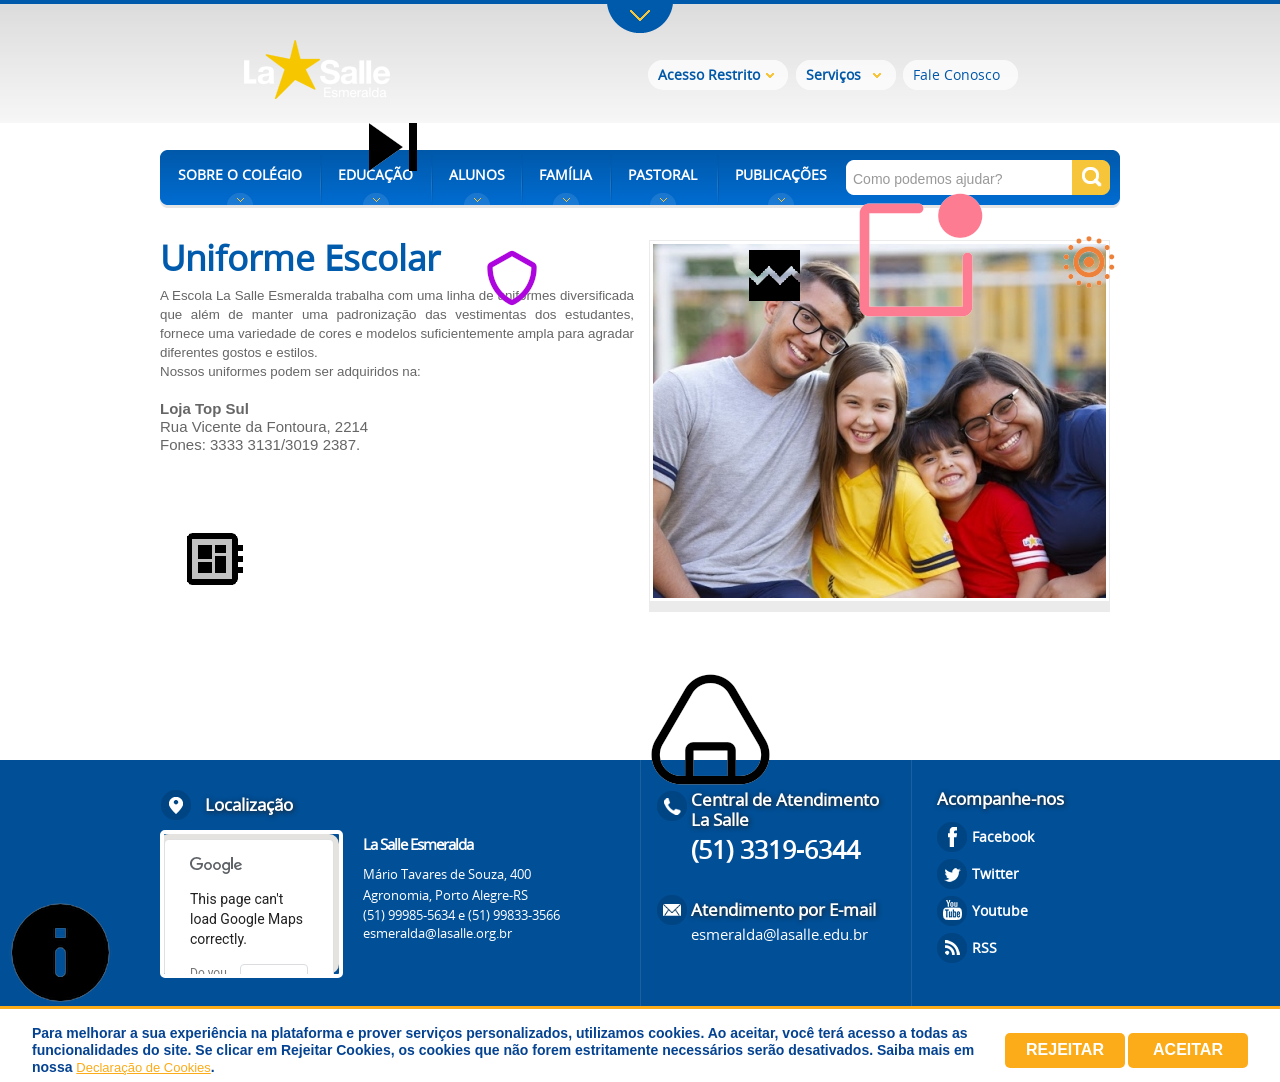 This screenshot has width=1280, height=1082. What do you see at coordinates (215, 559) in the screenshot?
I see `access developer or hardware settings` at bounding box center [215, 559].